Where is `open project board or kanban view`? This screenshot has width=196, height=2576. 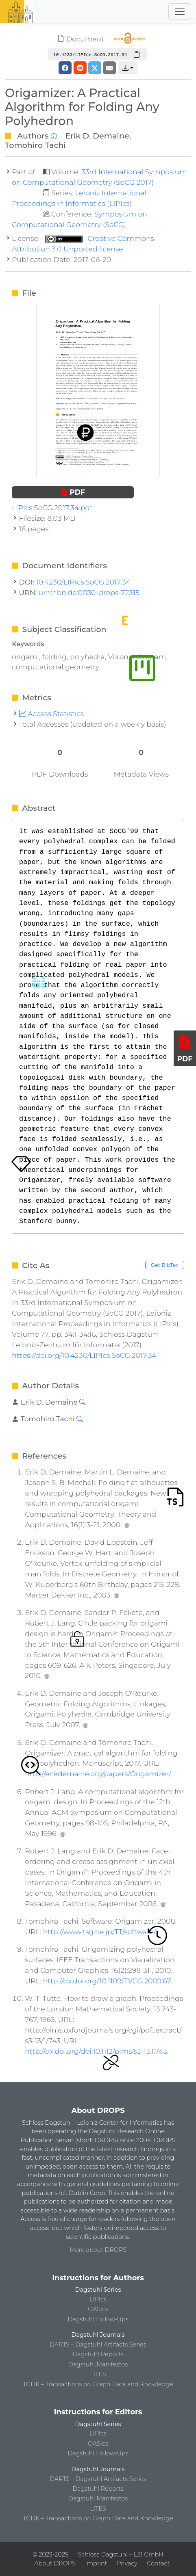 open project board or kanban view is located at coordinates (142, 668).